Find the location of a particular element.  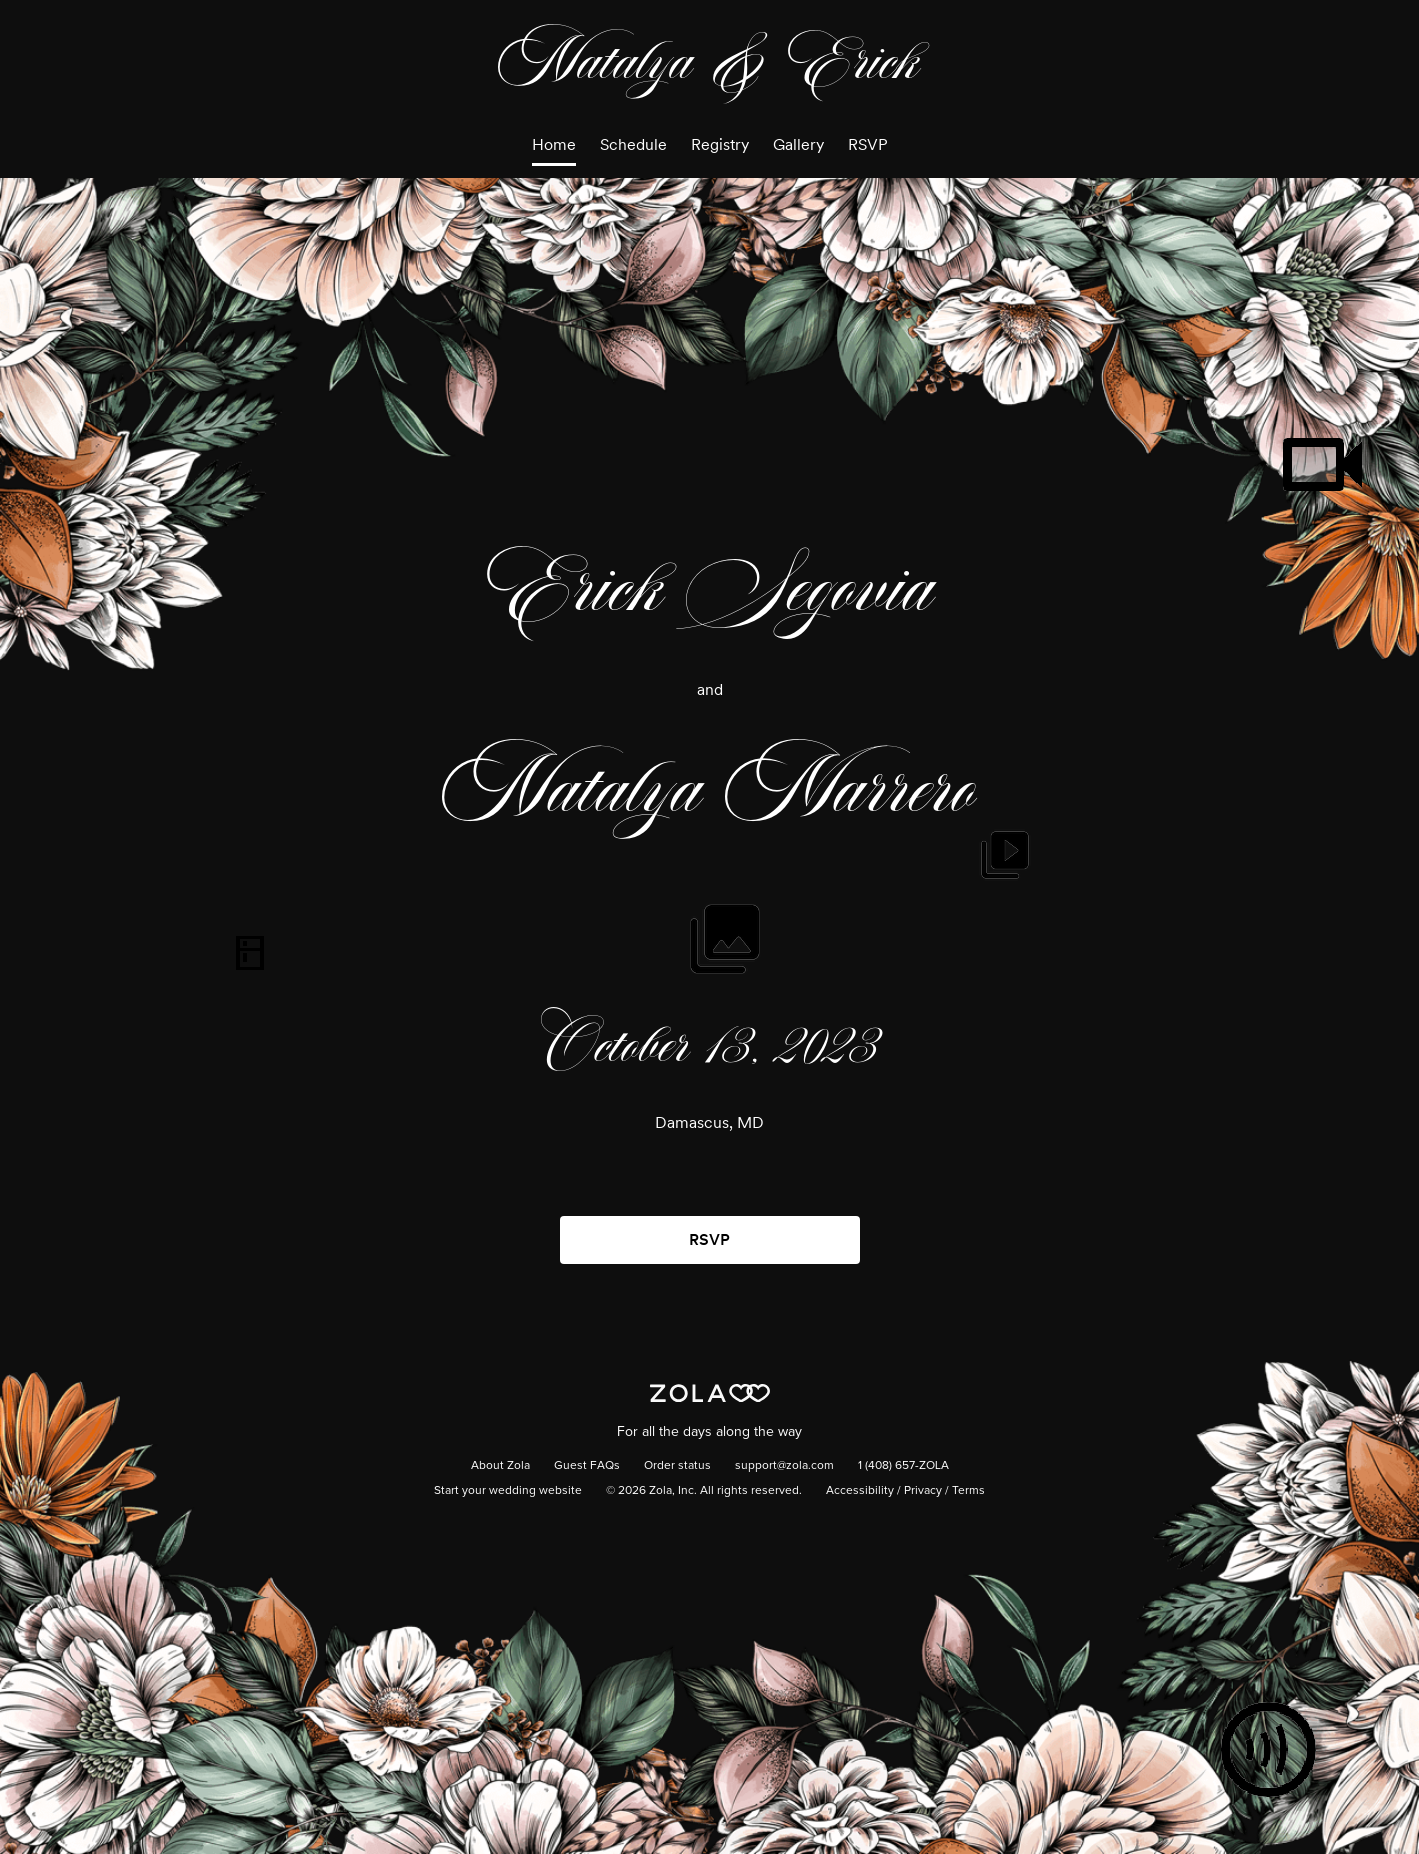

access your photo library is located at coordinates (725, 939).